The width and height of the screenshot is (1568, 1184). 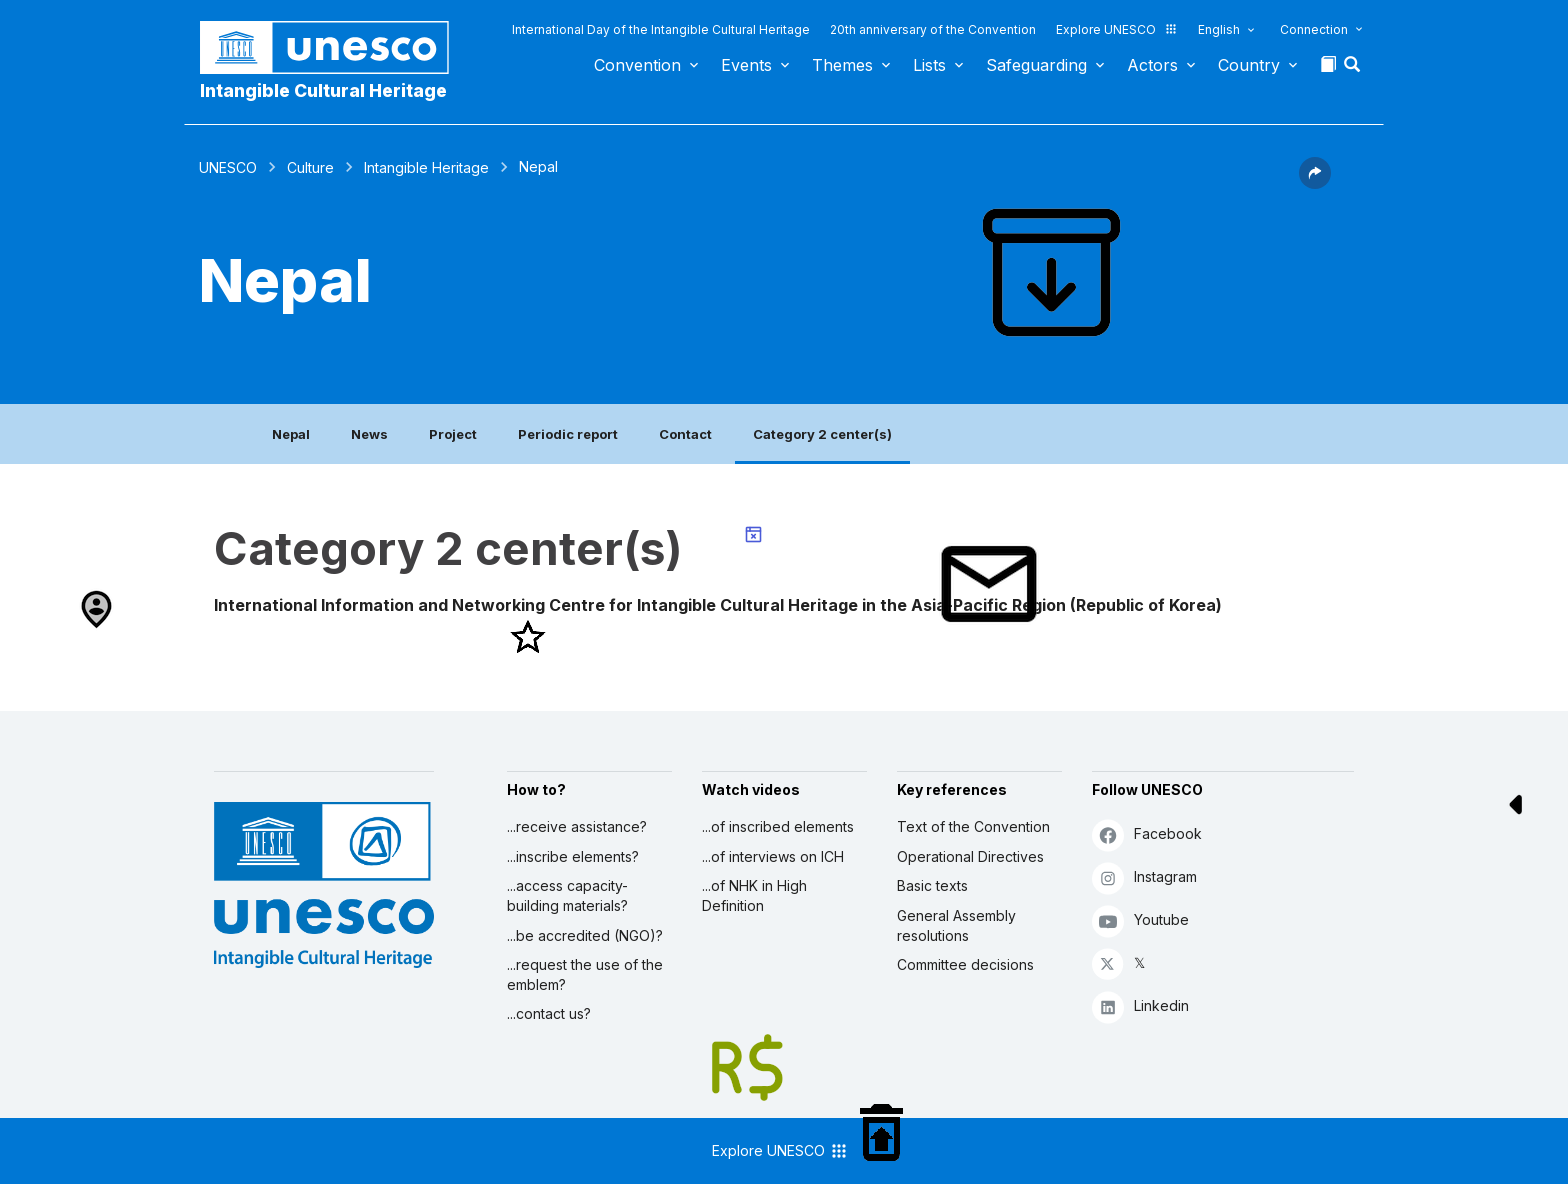 I want to click on close browser window or tab, so click(x=753, y=534).